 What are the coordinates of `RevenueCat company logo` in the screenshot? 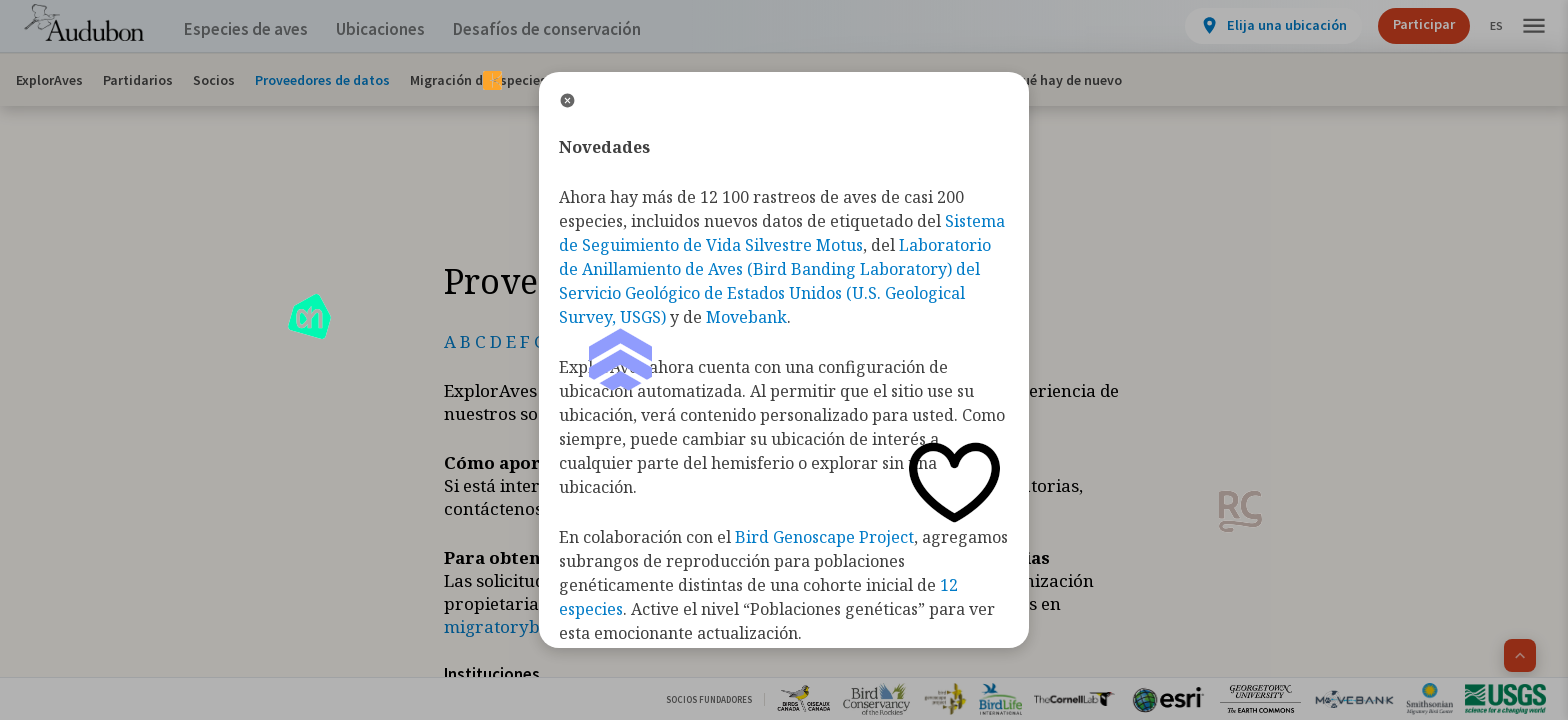 It's located at (1240, 511).